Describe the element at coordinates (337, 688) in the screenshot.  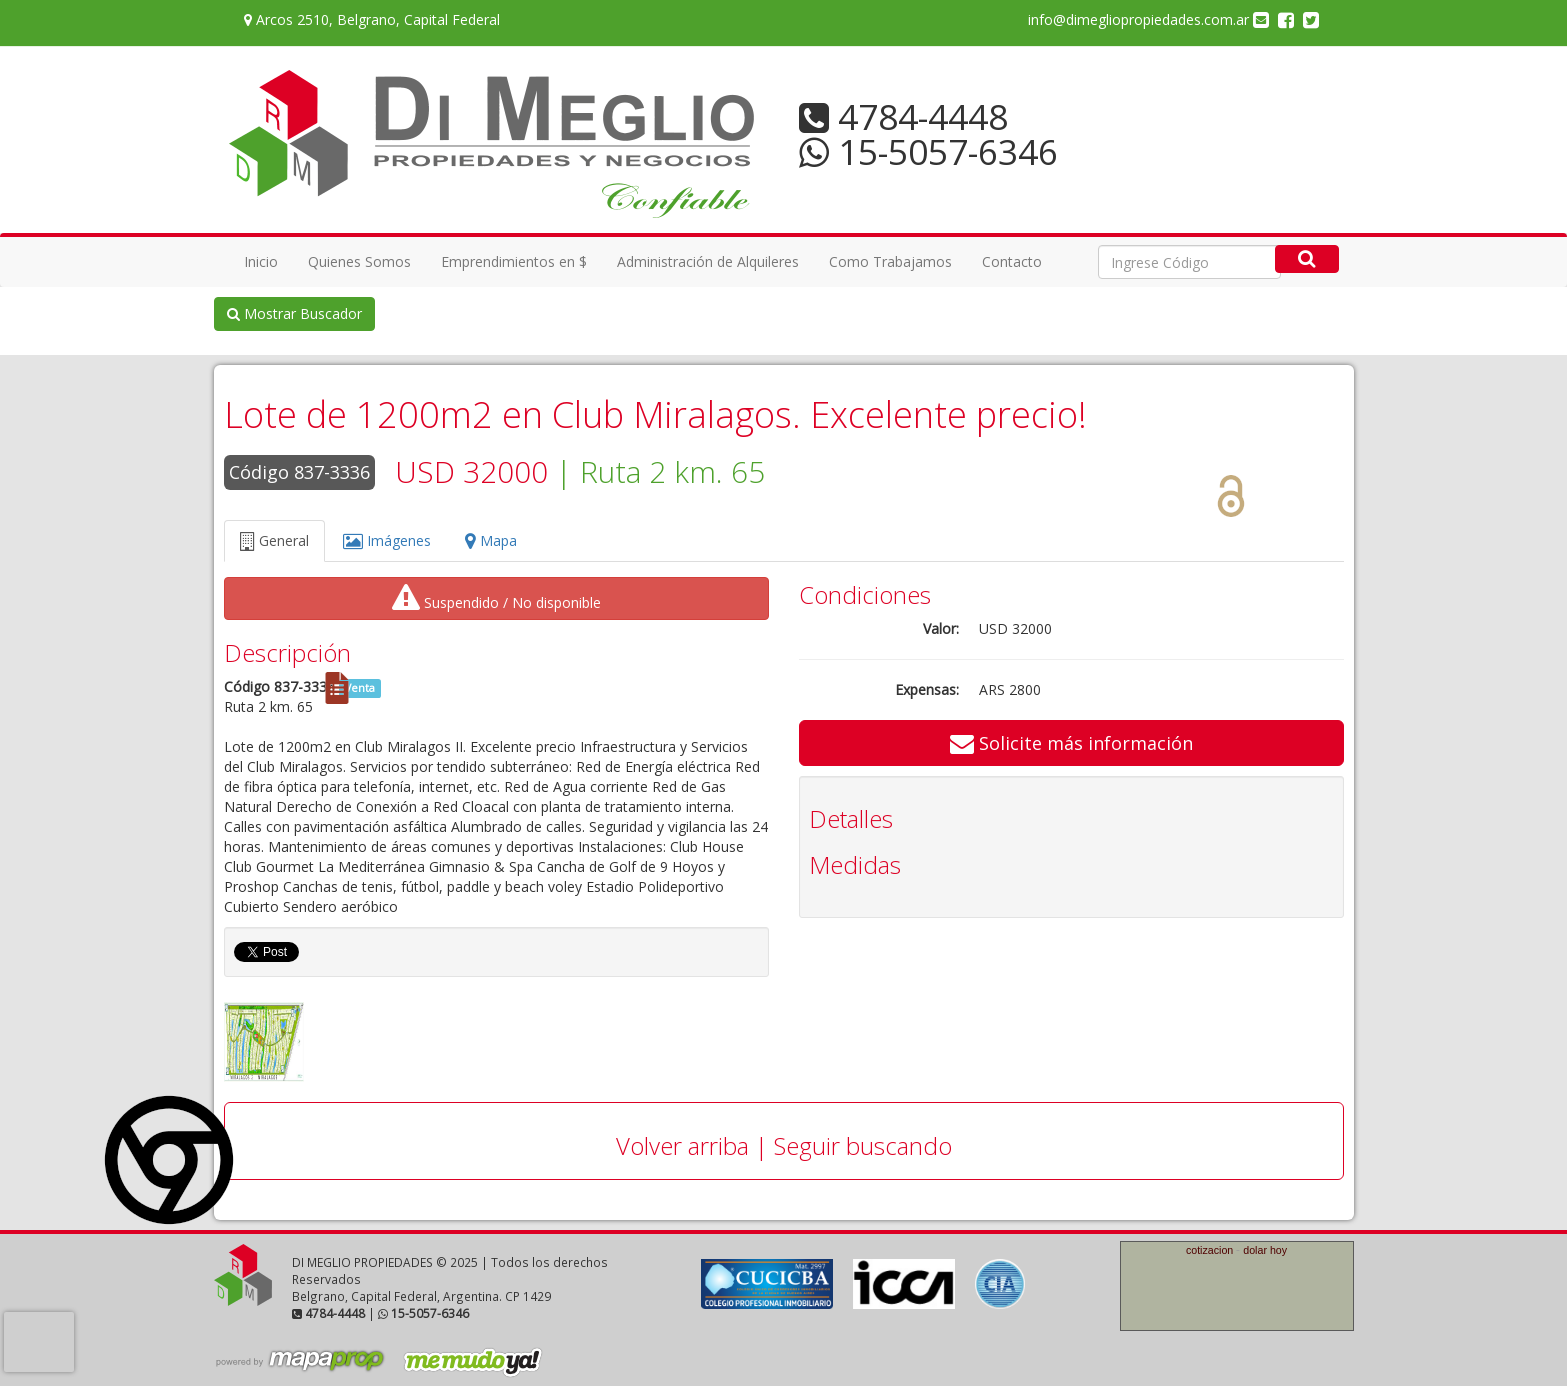
I see `open Google Forms` at that location.